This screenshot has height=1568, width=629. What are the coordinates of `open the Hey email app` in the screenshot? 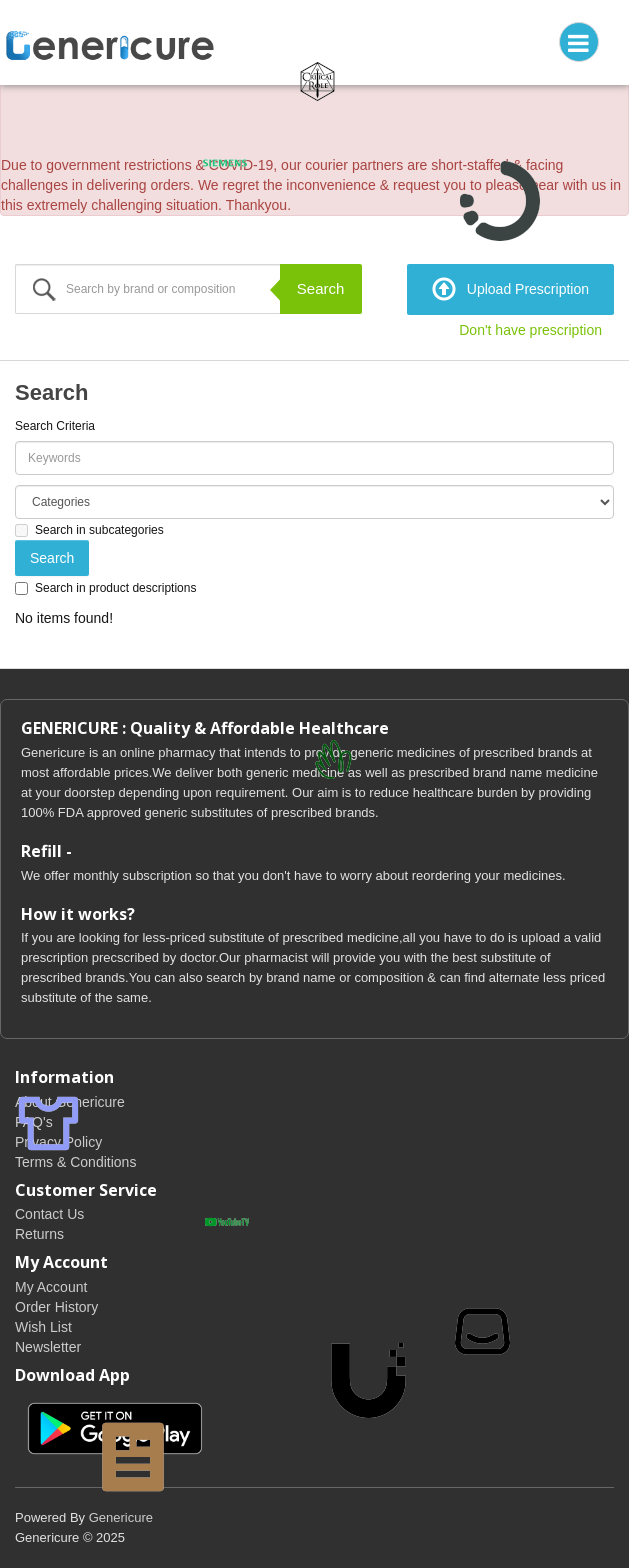 It's located at (333, 759).